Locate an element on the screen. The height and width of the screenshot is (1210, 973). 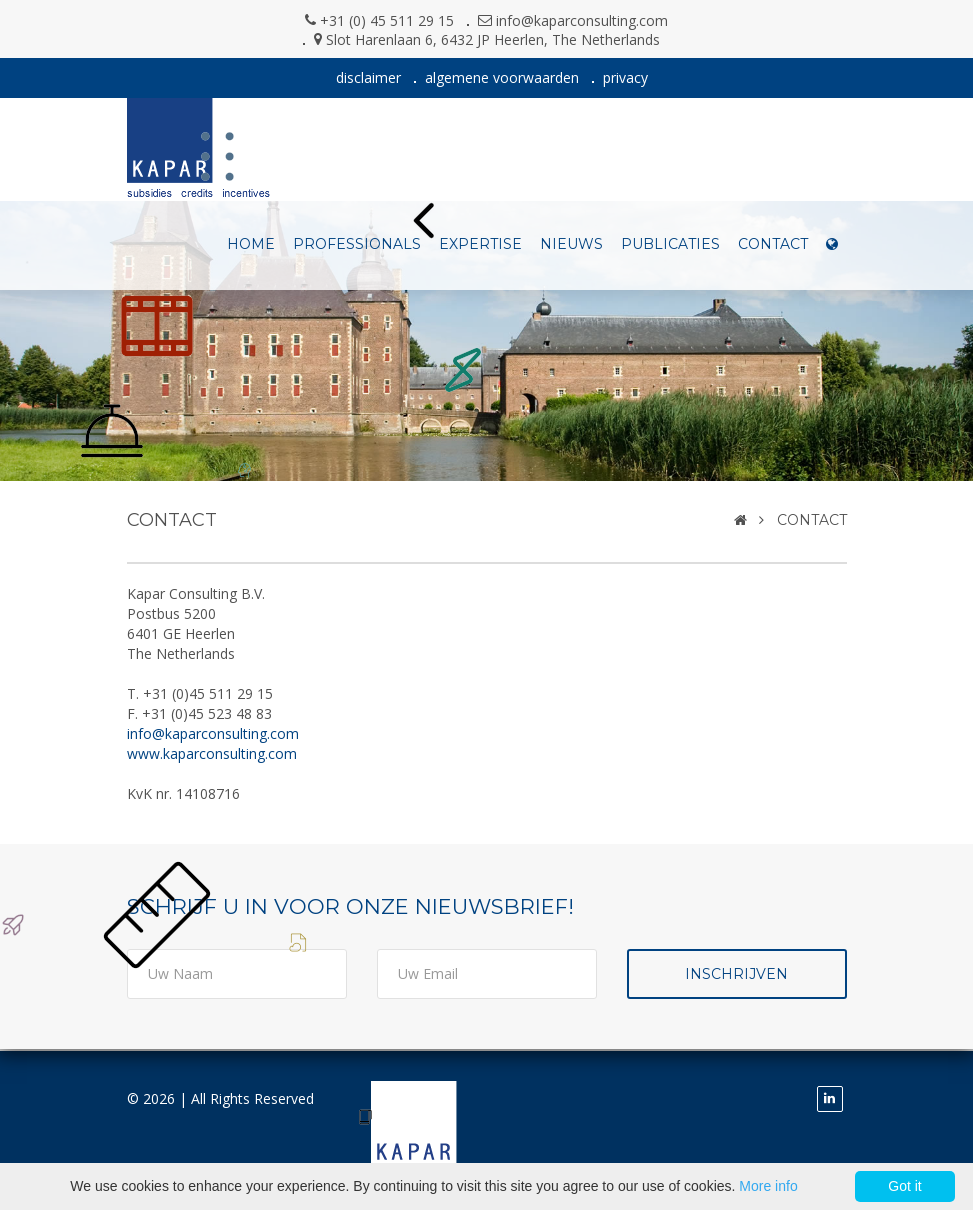
access THORChain cryptocurrency services is located at coordinates (463, 370).